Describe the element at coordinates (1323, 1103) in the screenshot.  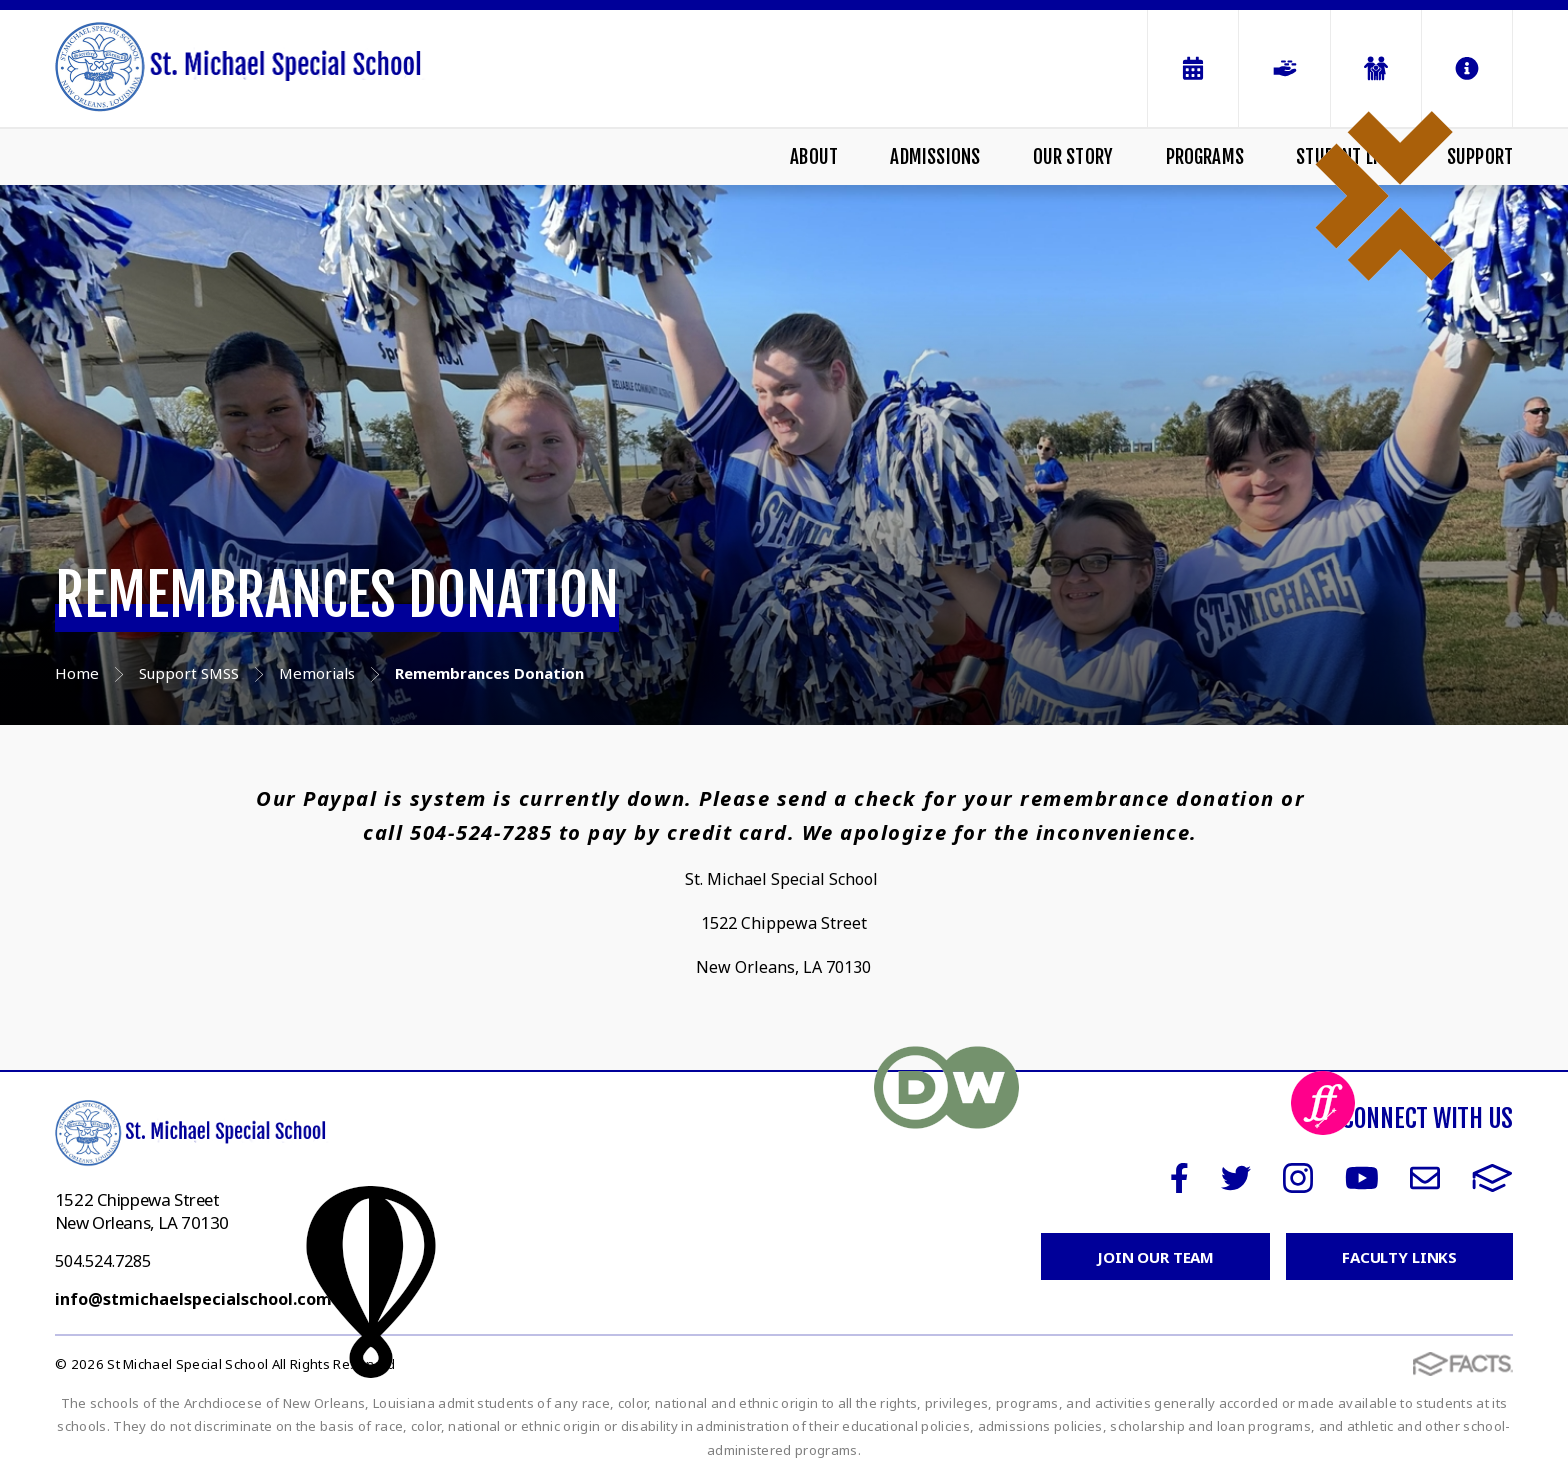
I see `open FontForge font editor application` at that location.